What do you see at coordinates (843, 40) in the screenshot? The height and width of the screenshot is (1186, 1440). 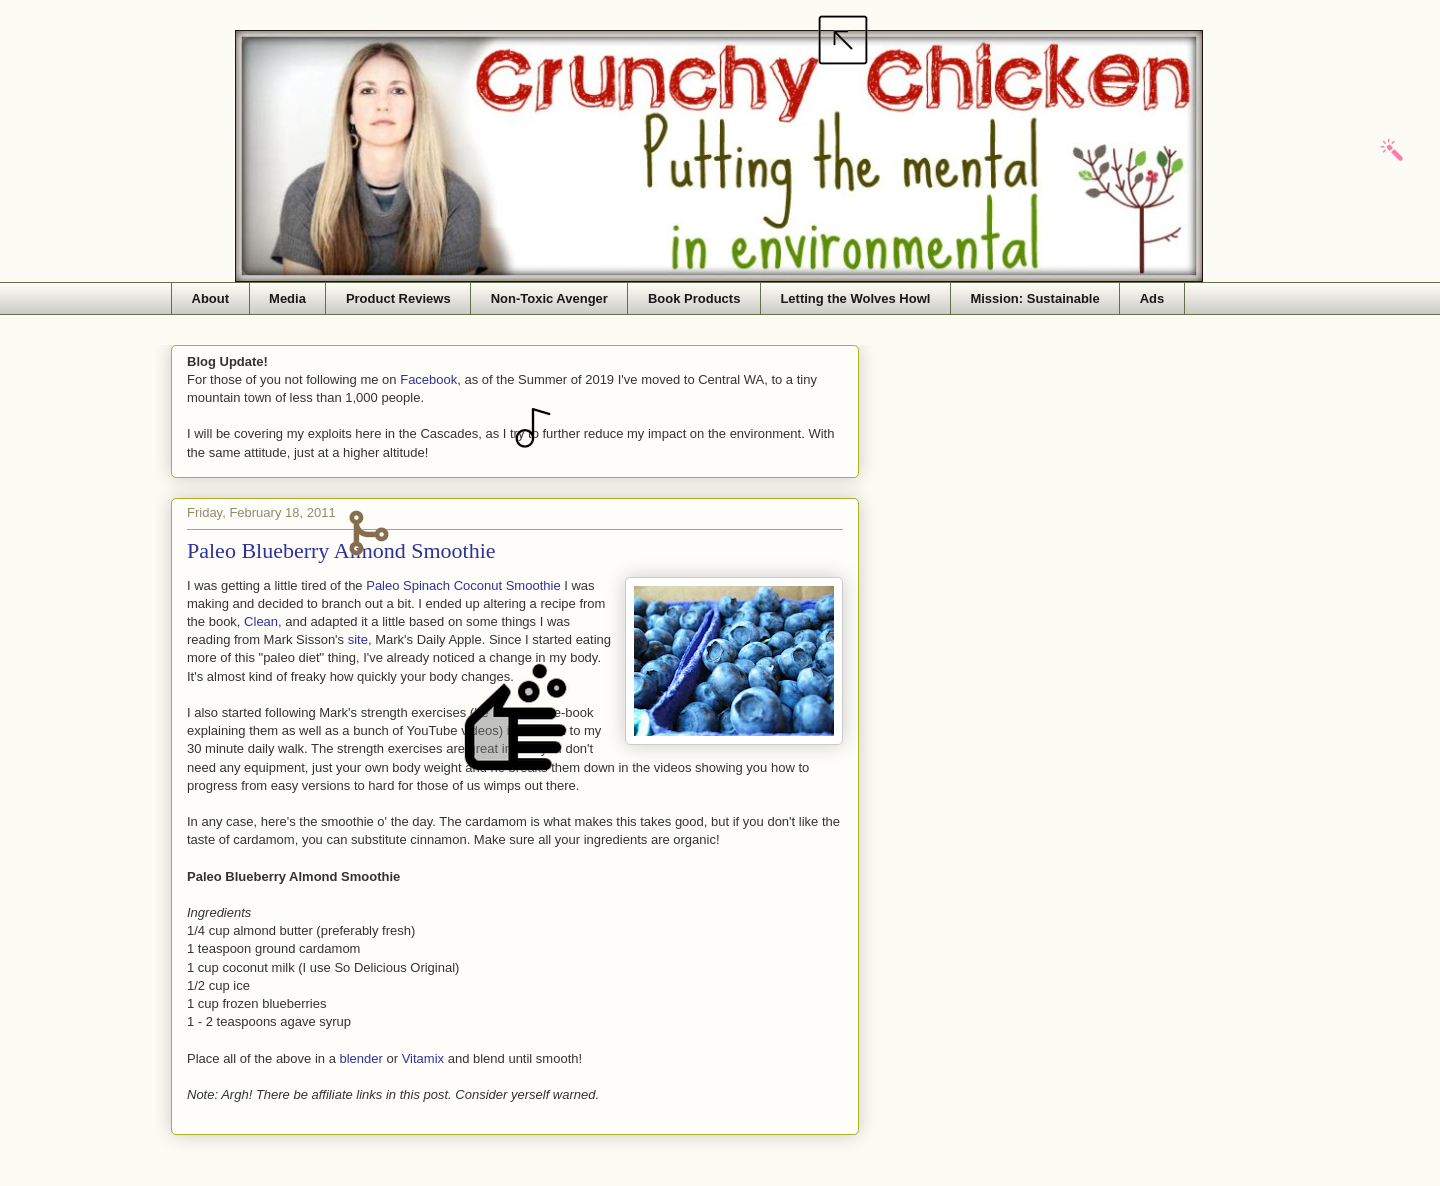 I see `navigate to previous or parent section` at bounding box center [843, 40].